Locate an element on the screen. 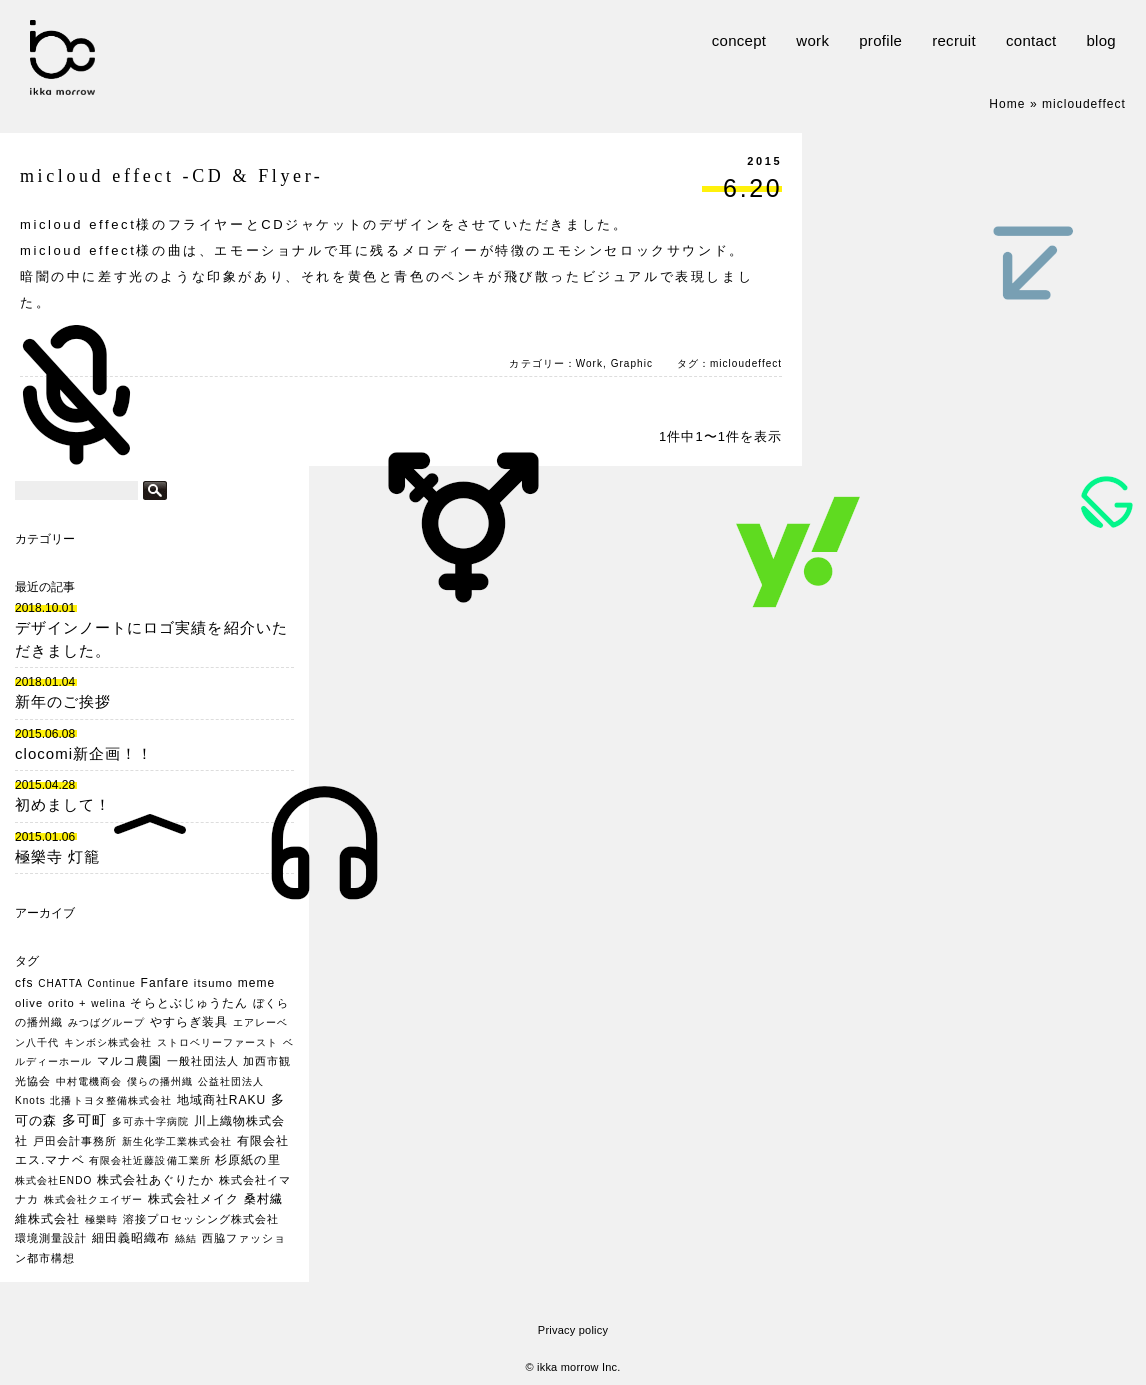 This screenshot has width=1146, height=1385. move item to bottom-left corner is located at coordinates (1030, 263).